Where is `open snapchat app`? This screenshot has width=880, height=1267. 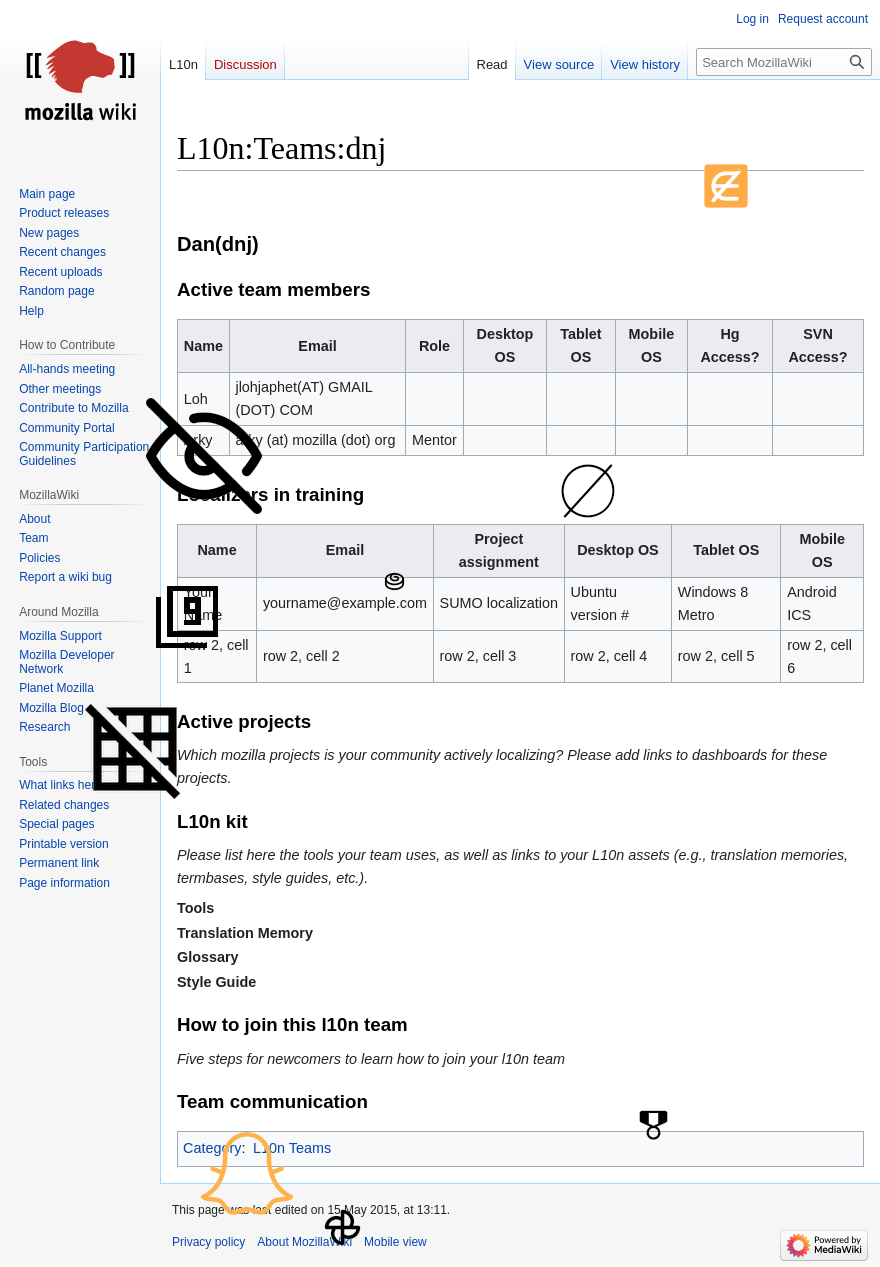 open snapchat app is located at coordinates (247, 1175).